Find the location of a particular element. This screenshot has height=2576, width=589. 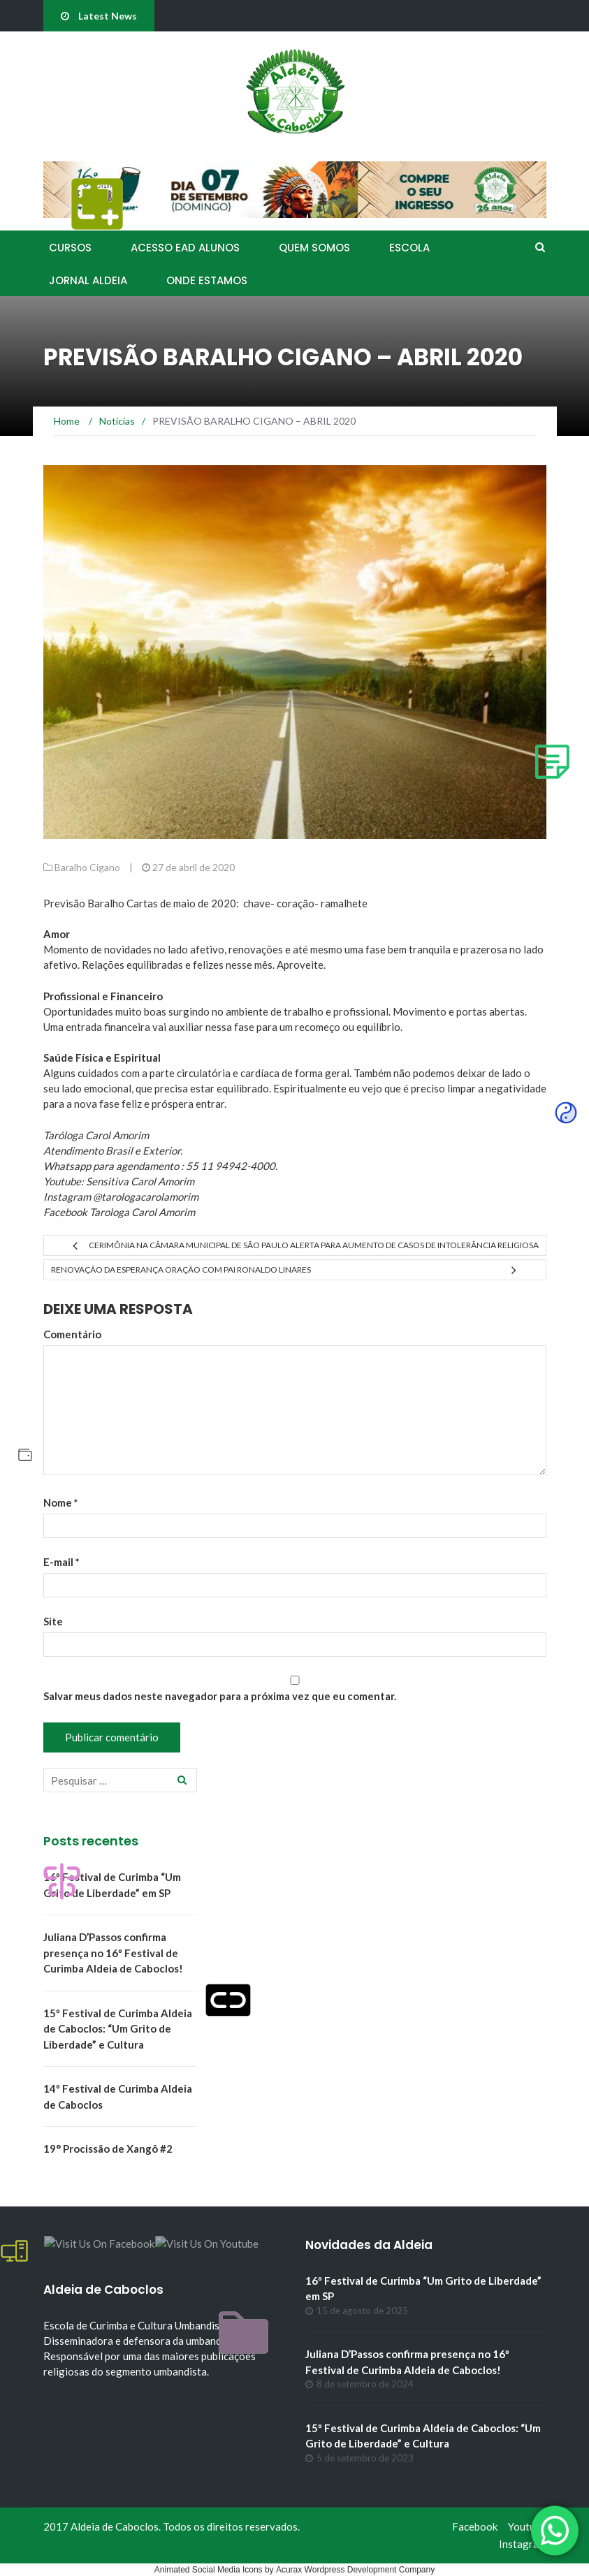

toggle balance or harmony mode is located at coordinates (566, 1113).